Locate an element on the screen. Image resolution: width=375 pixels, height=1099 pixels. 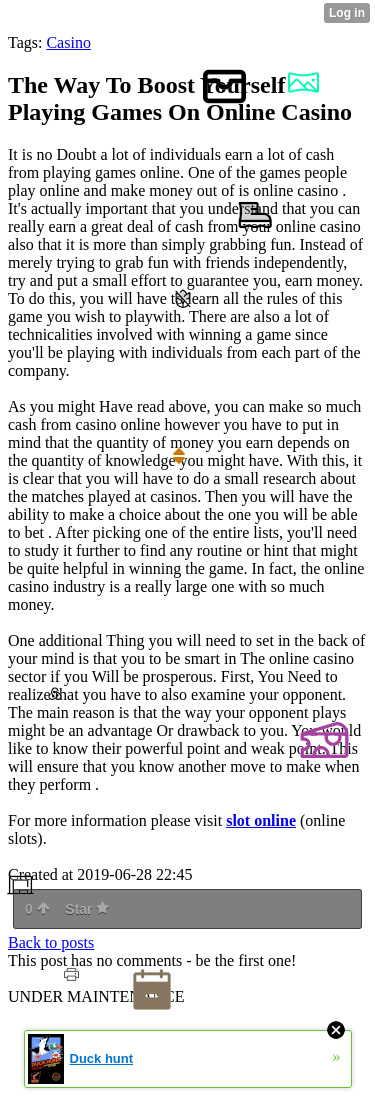
sort items in a list is located at coordinates (179, 456).